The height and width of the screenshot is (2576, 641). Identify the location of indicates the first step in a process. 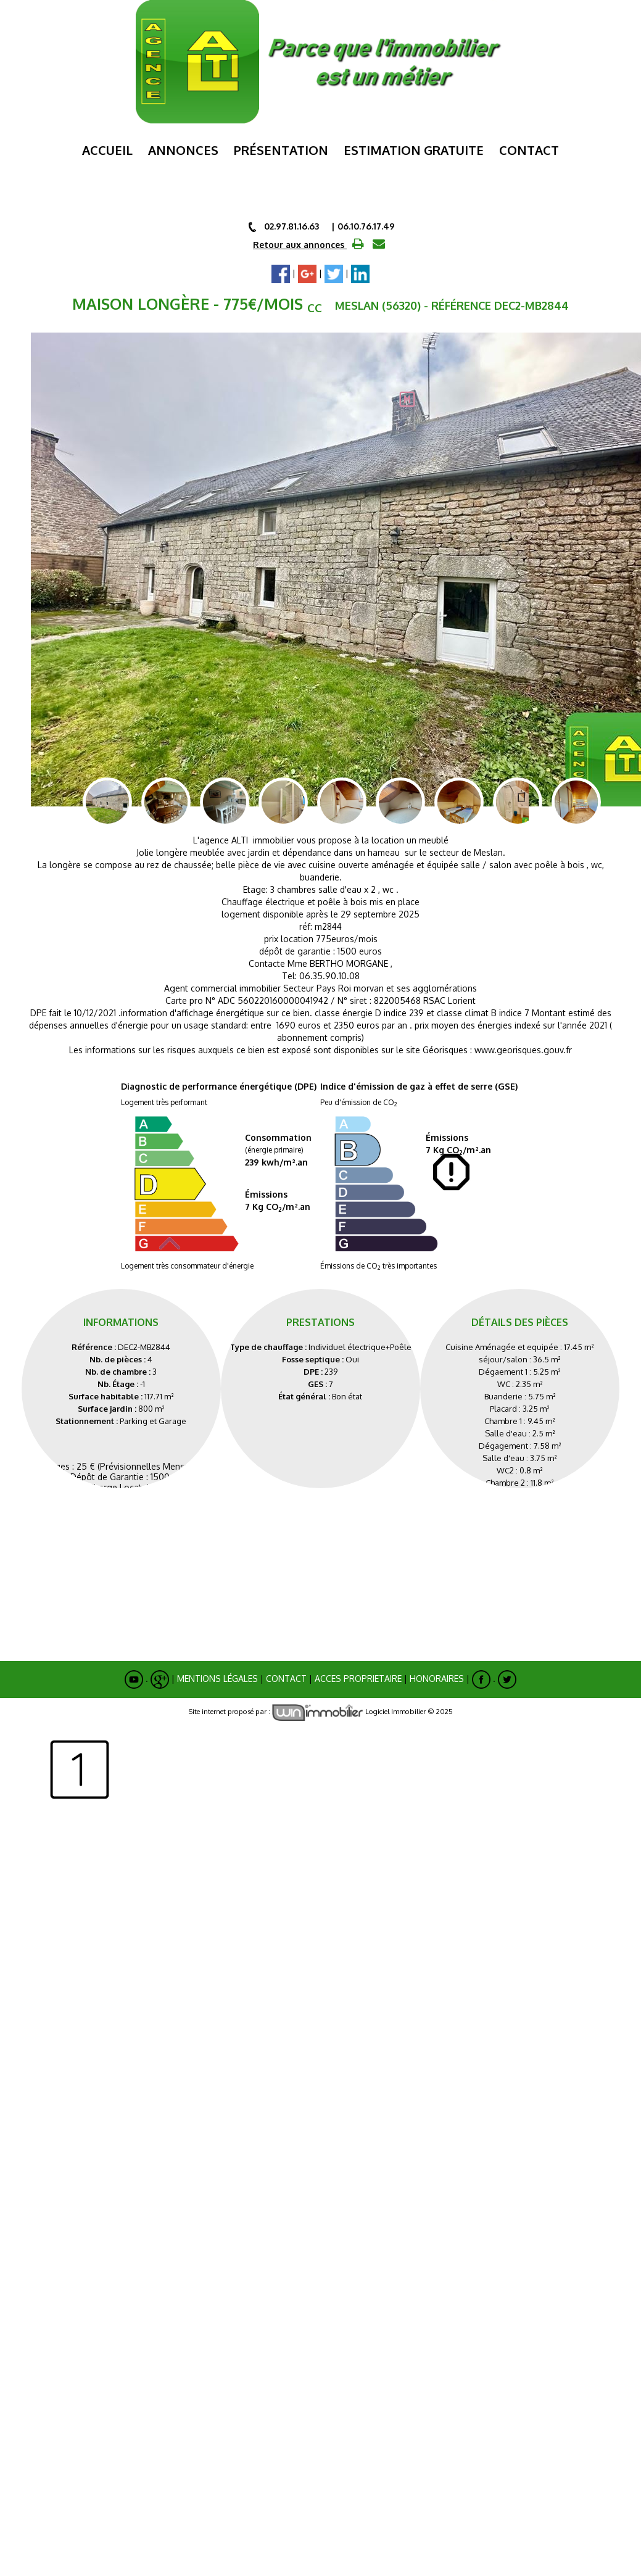
(80, 1770).